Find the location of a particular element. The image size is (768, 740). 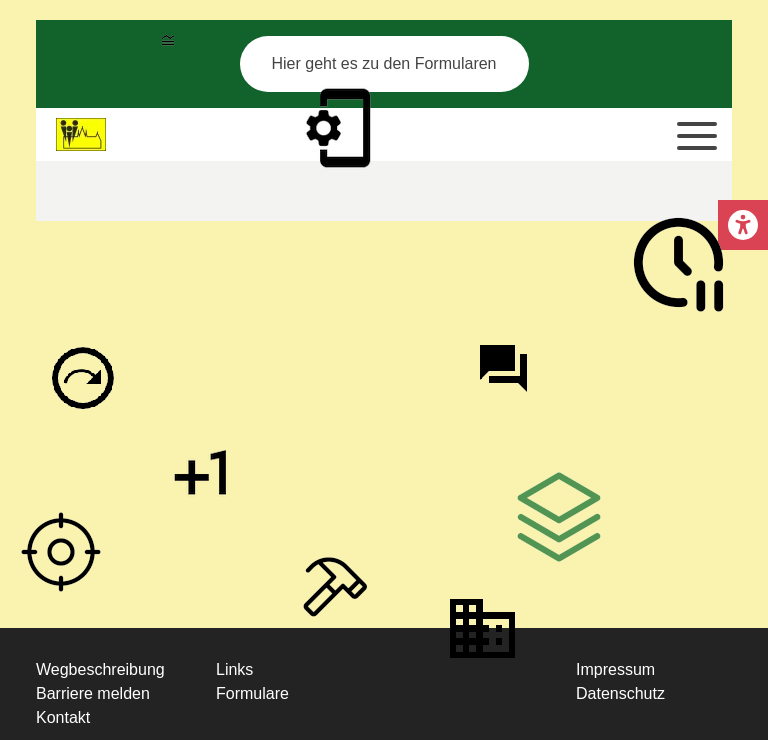

configure device connection settings is located at coordinates (338, 128).